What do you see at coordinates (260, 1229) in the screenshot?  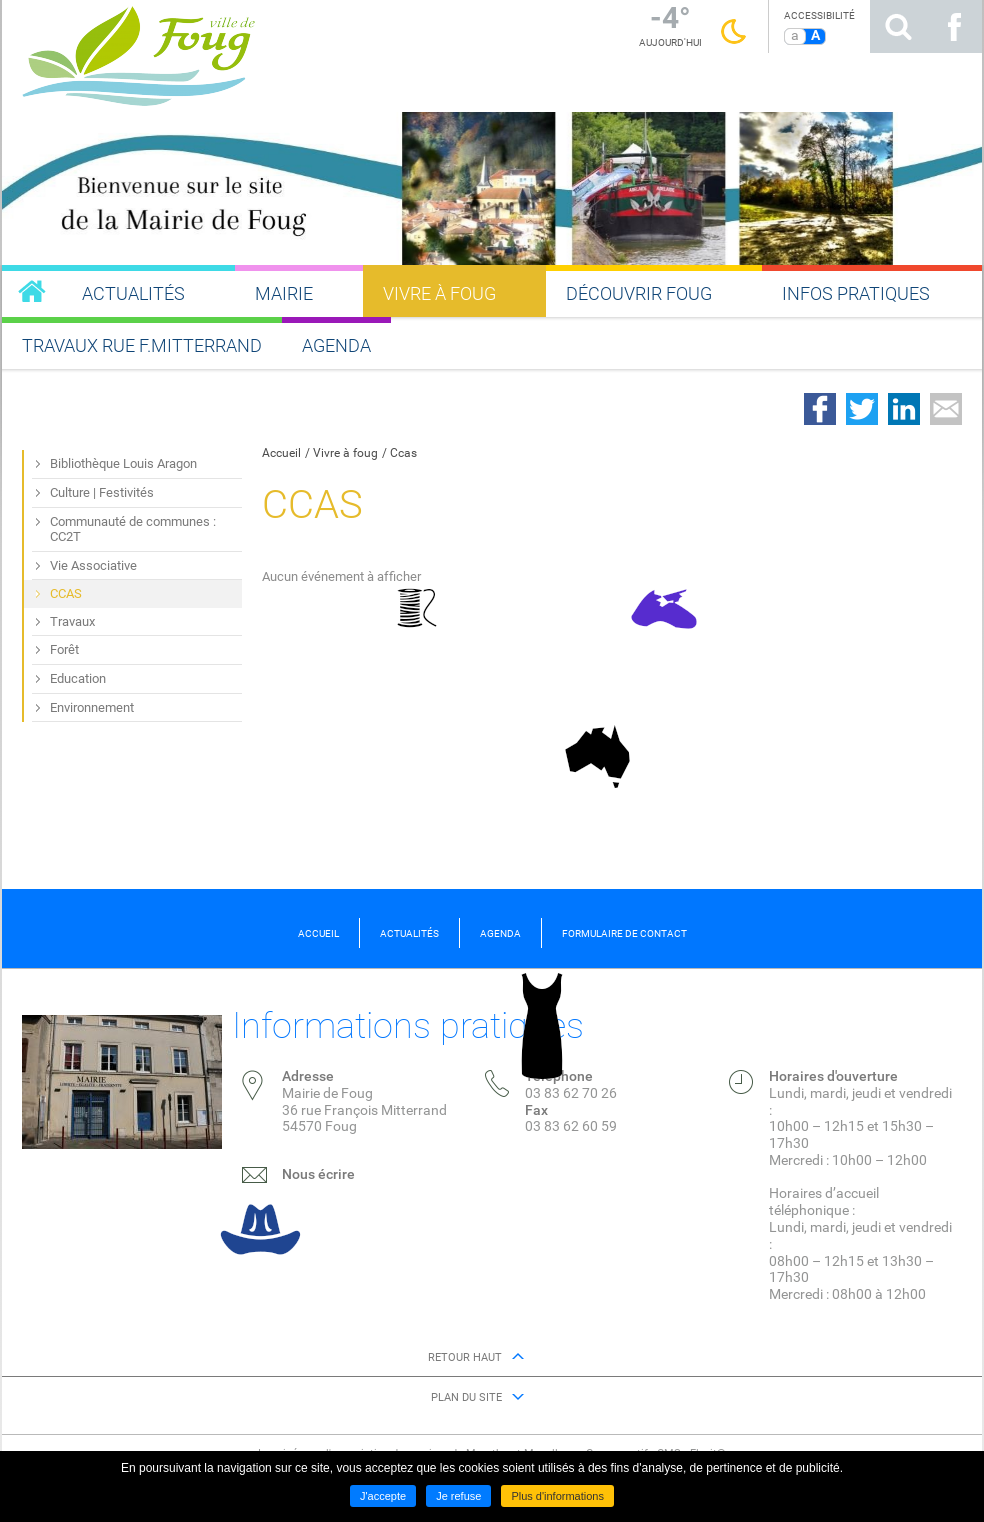 I see `select cowboy or western theme` at bounding box center [260, 1229].